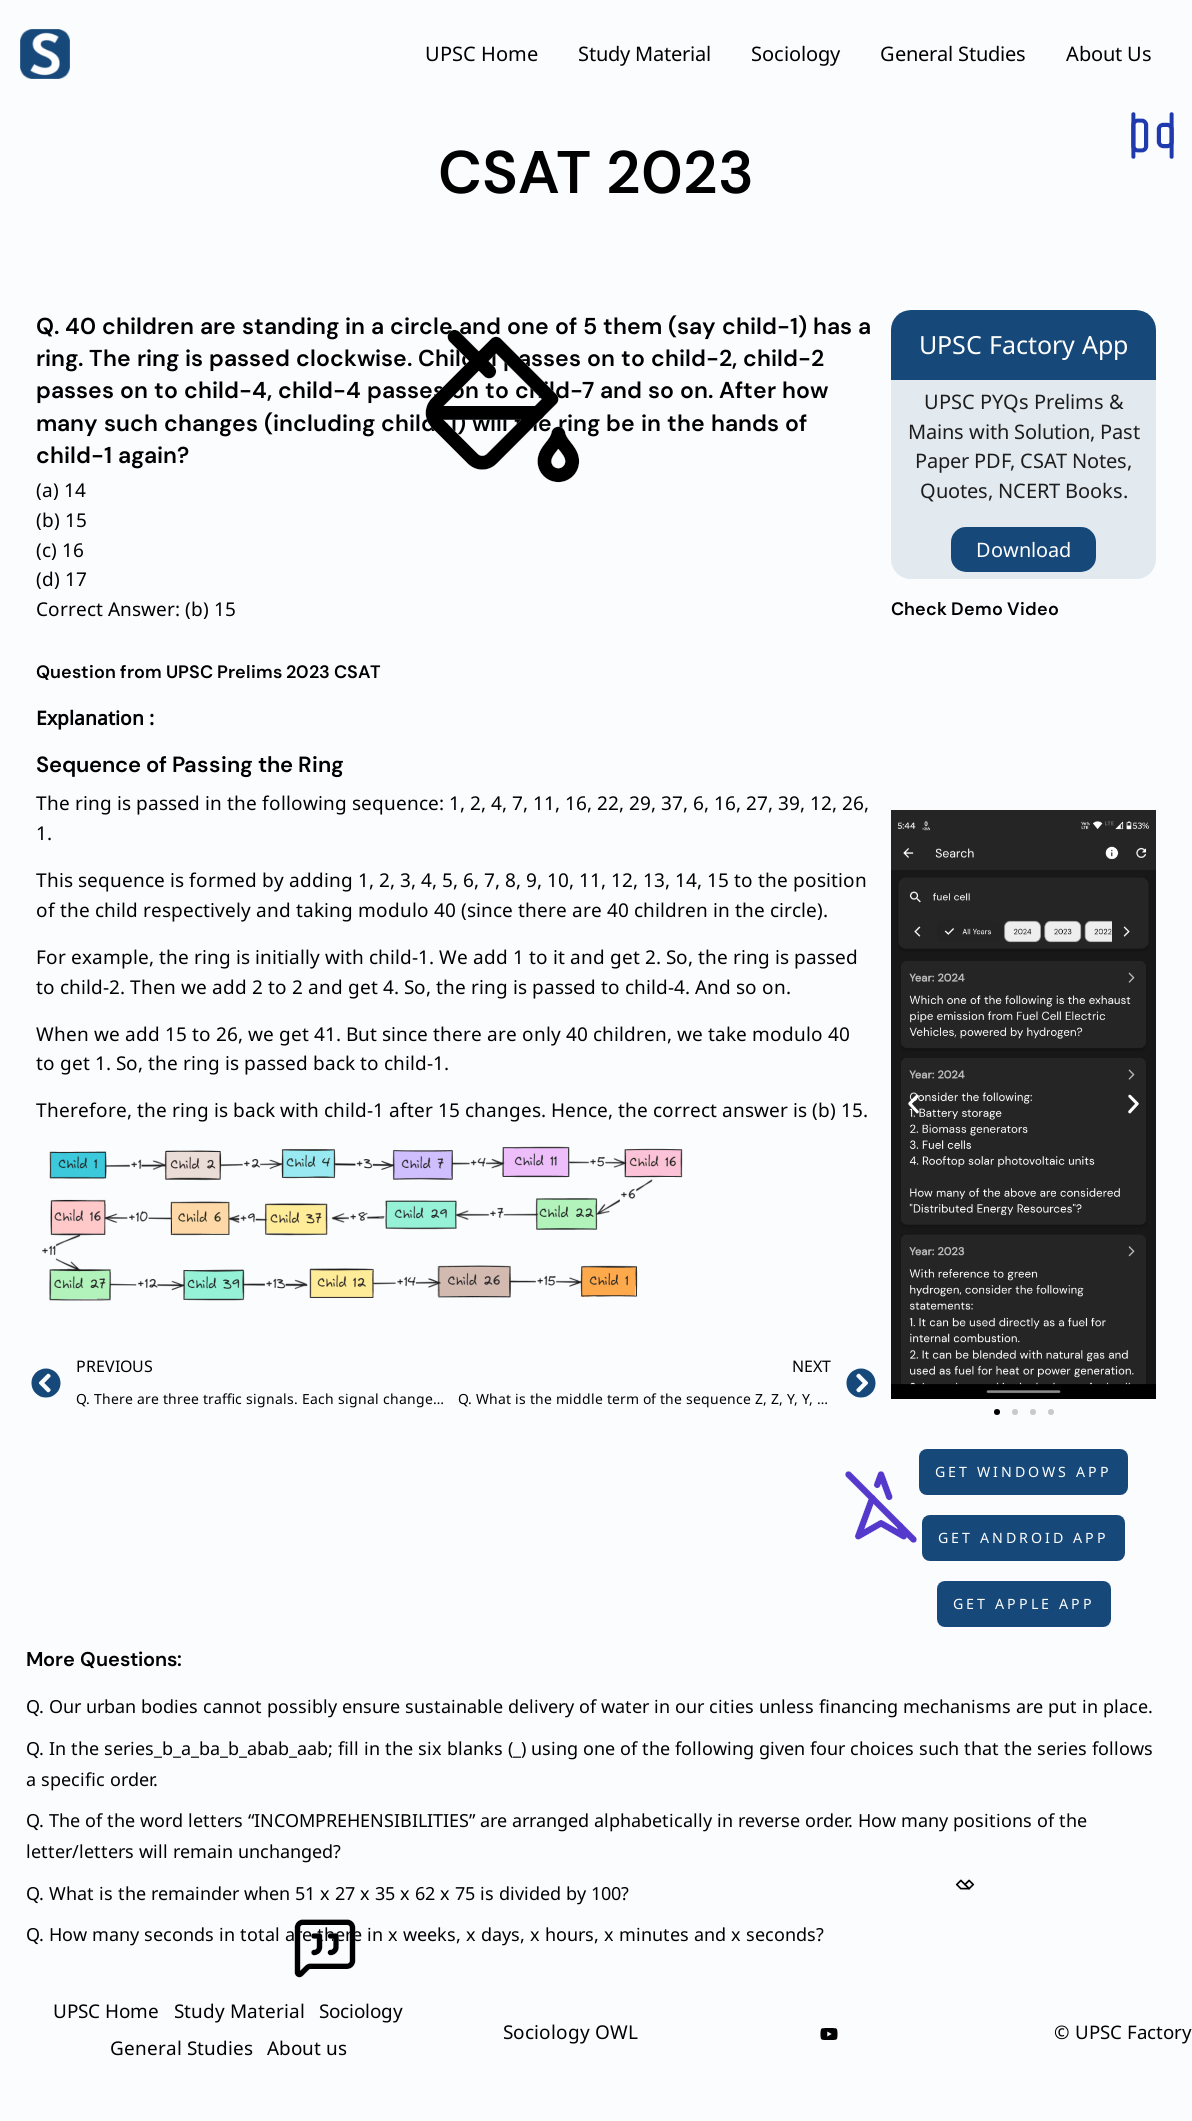 This screenshot has width=1192, height=2121. What do you see at coordinates (325, 1947) in the screenshot?
I see `view or send a quoted message` at bounding box center [325, 1947].